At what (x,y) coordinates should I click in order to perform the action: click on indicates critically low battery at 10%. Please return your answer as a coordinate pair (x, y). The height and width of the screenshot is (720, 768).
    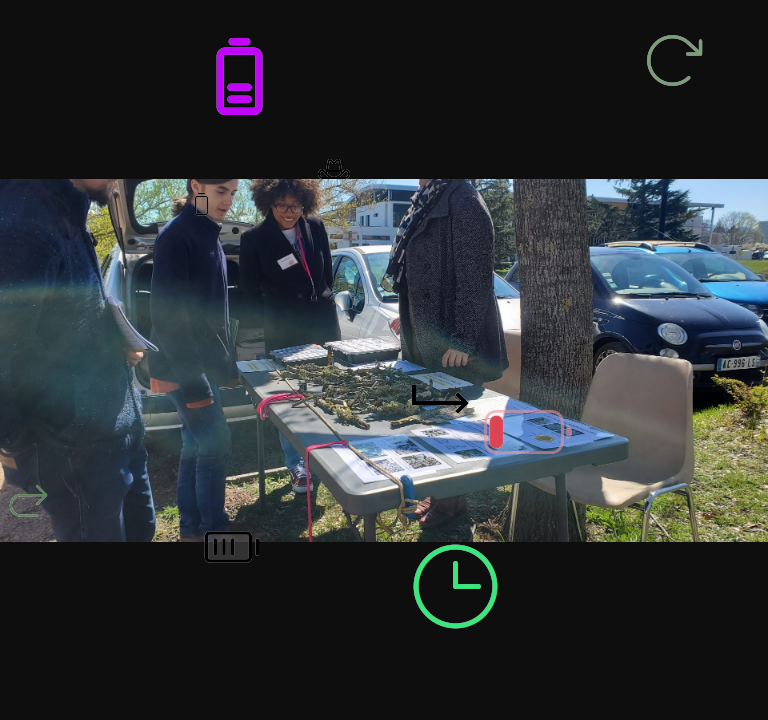
    Looking at the image, I should click on (528, 432).